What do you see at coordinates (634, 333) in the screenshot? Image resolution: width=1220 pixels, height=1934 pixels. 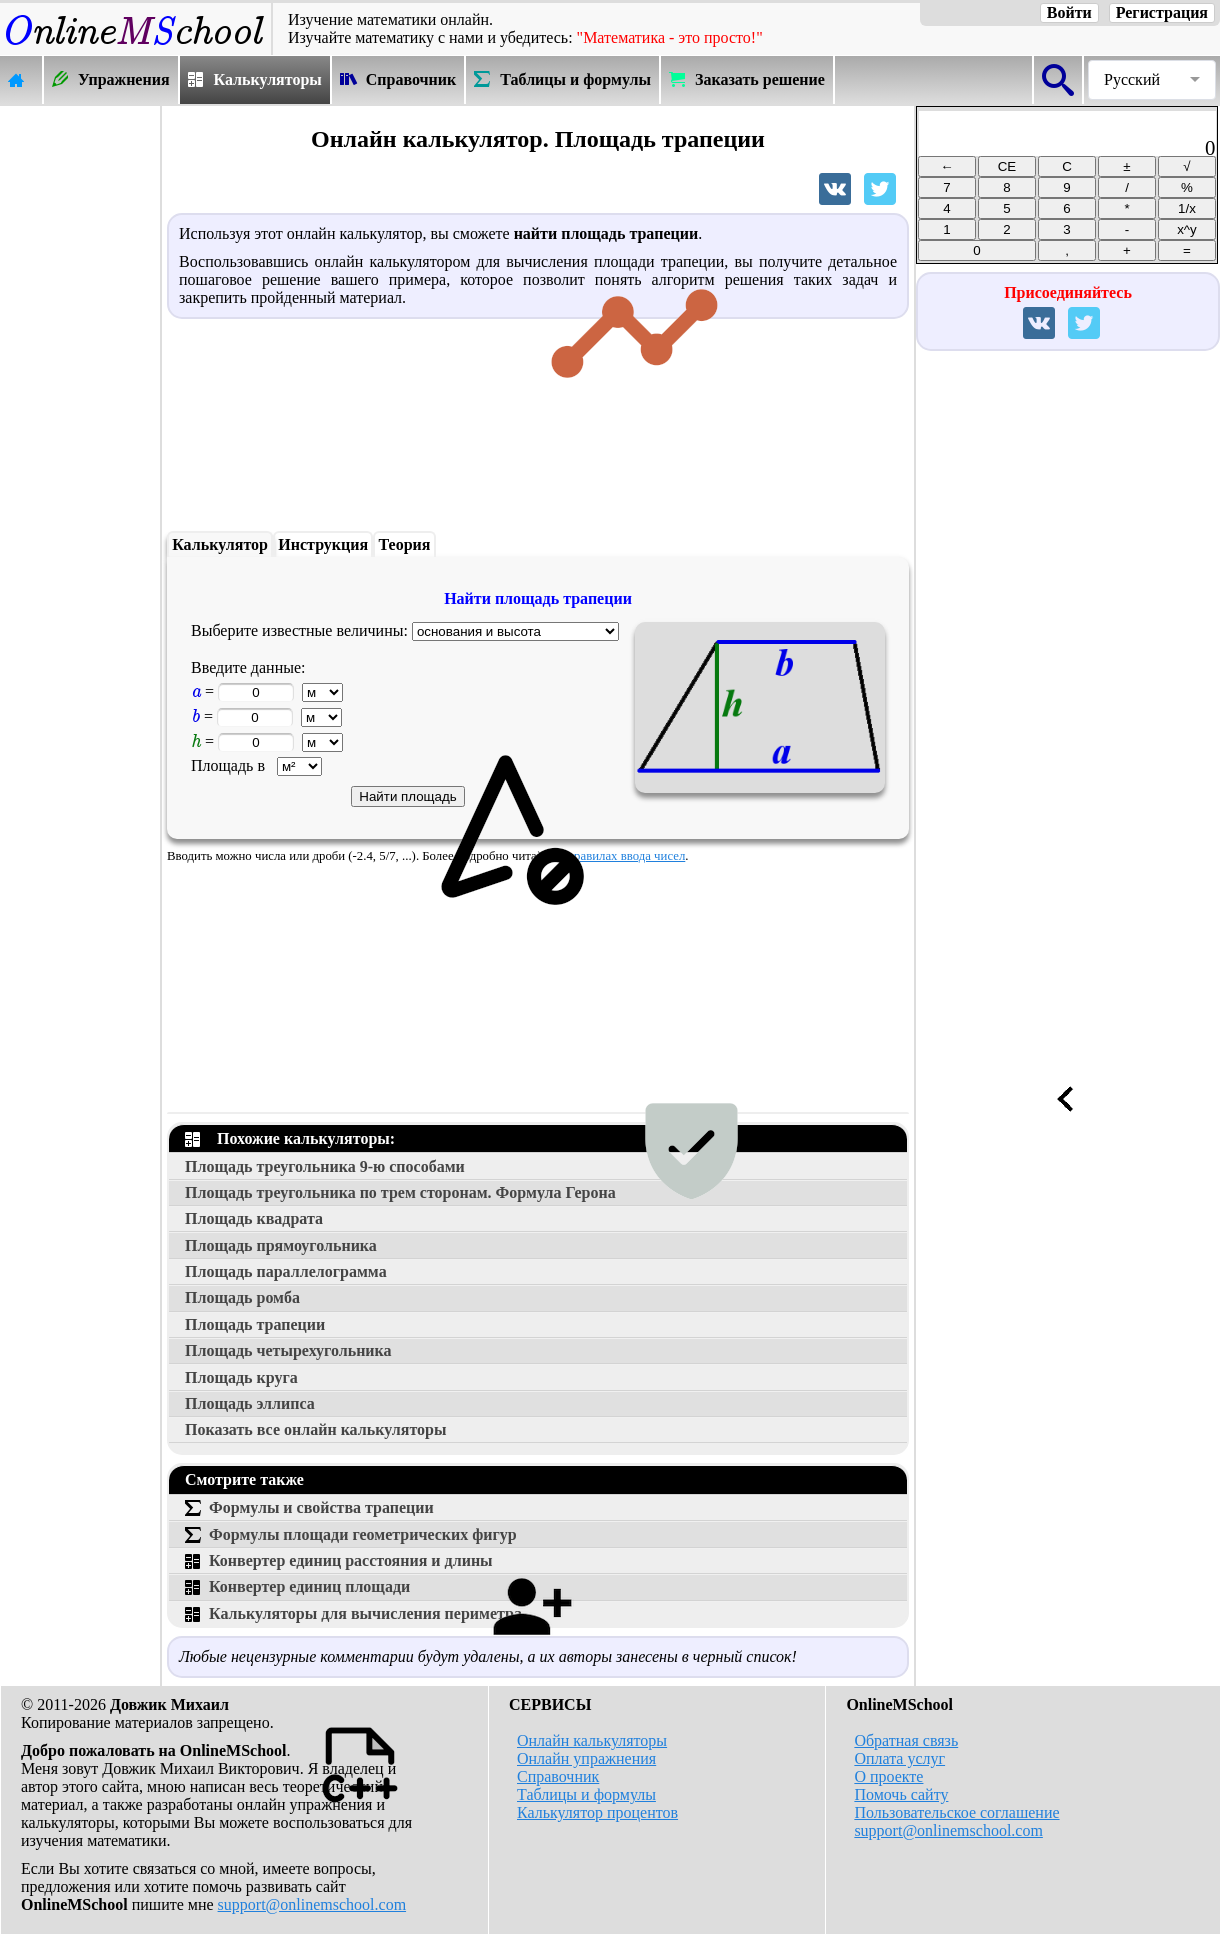 I see `view analytics and statistics` at bounding box center [634, 333].